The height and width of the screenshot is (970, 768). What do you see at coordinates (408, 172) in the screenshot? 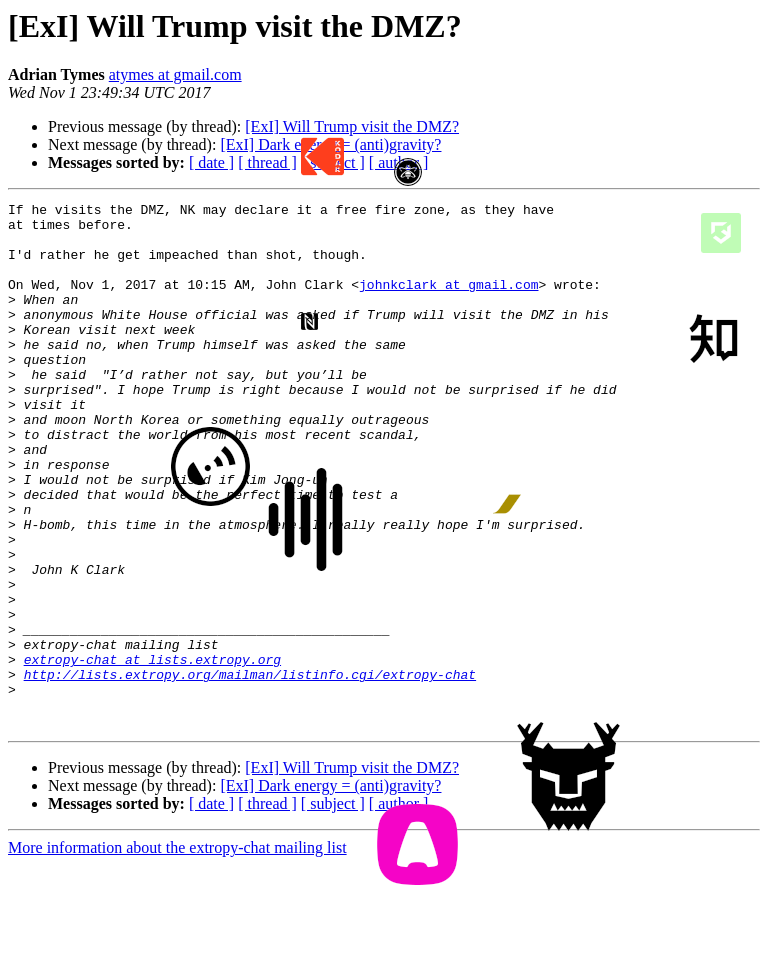
I see `HiveMQ brand logo` at bounding box center [408, 172].